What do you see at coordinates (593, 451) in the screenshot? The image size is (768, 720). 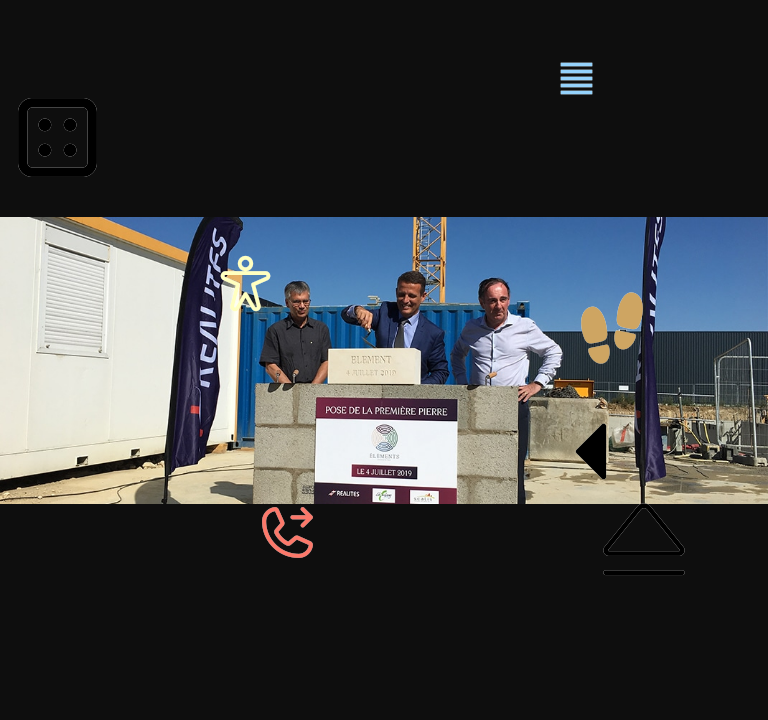 I see `go back to the previous screen` at bounding box center [593, 451].